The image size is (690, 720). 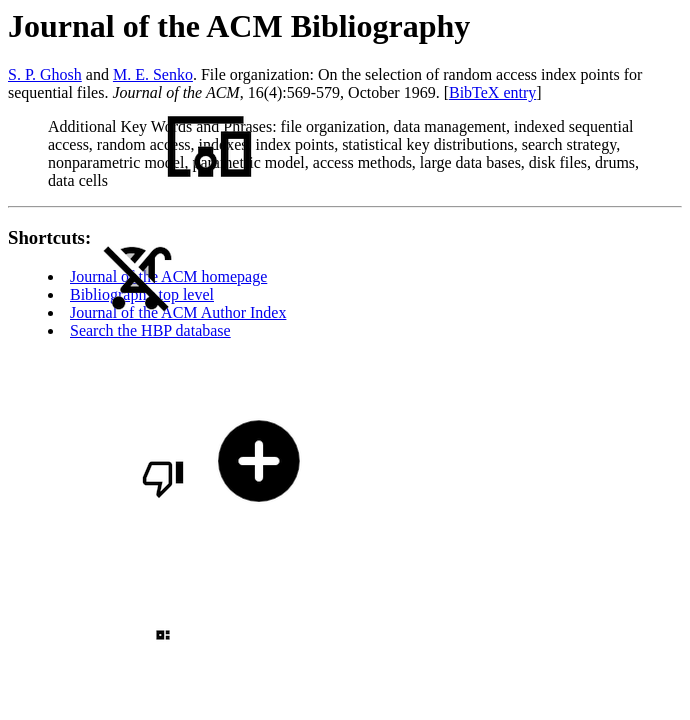 What do you see at coordinates (163, 635) in the screenshot?
I see `access bento box or compartmentalized layout view` at bounding box center [163, 635].